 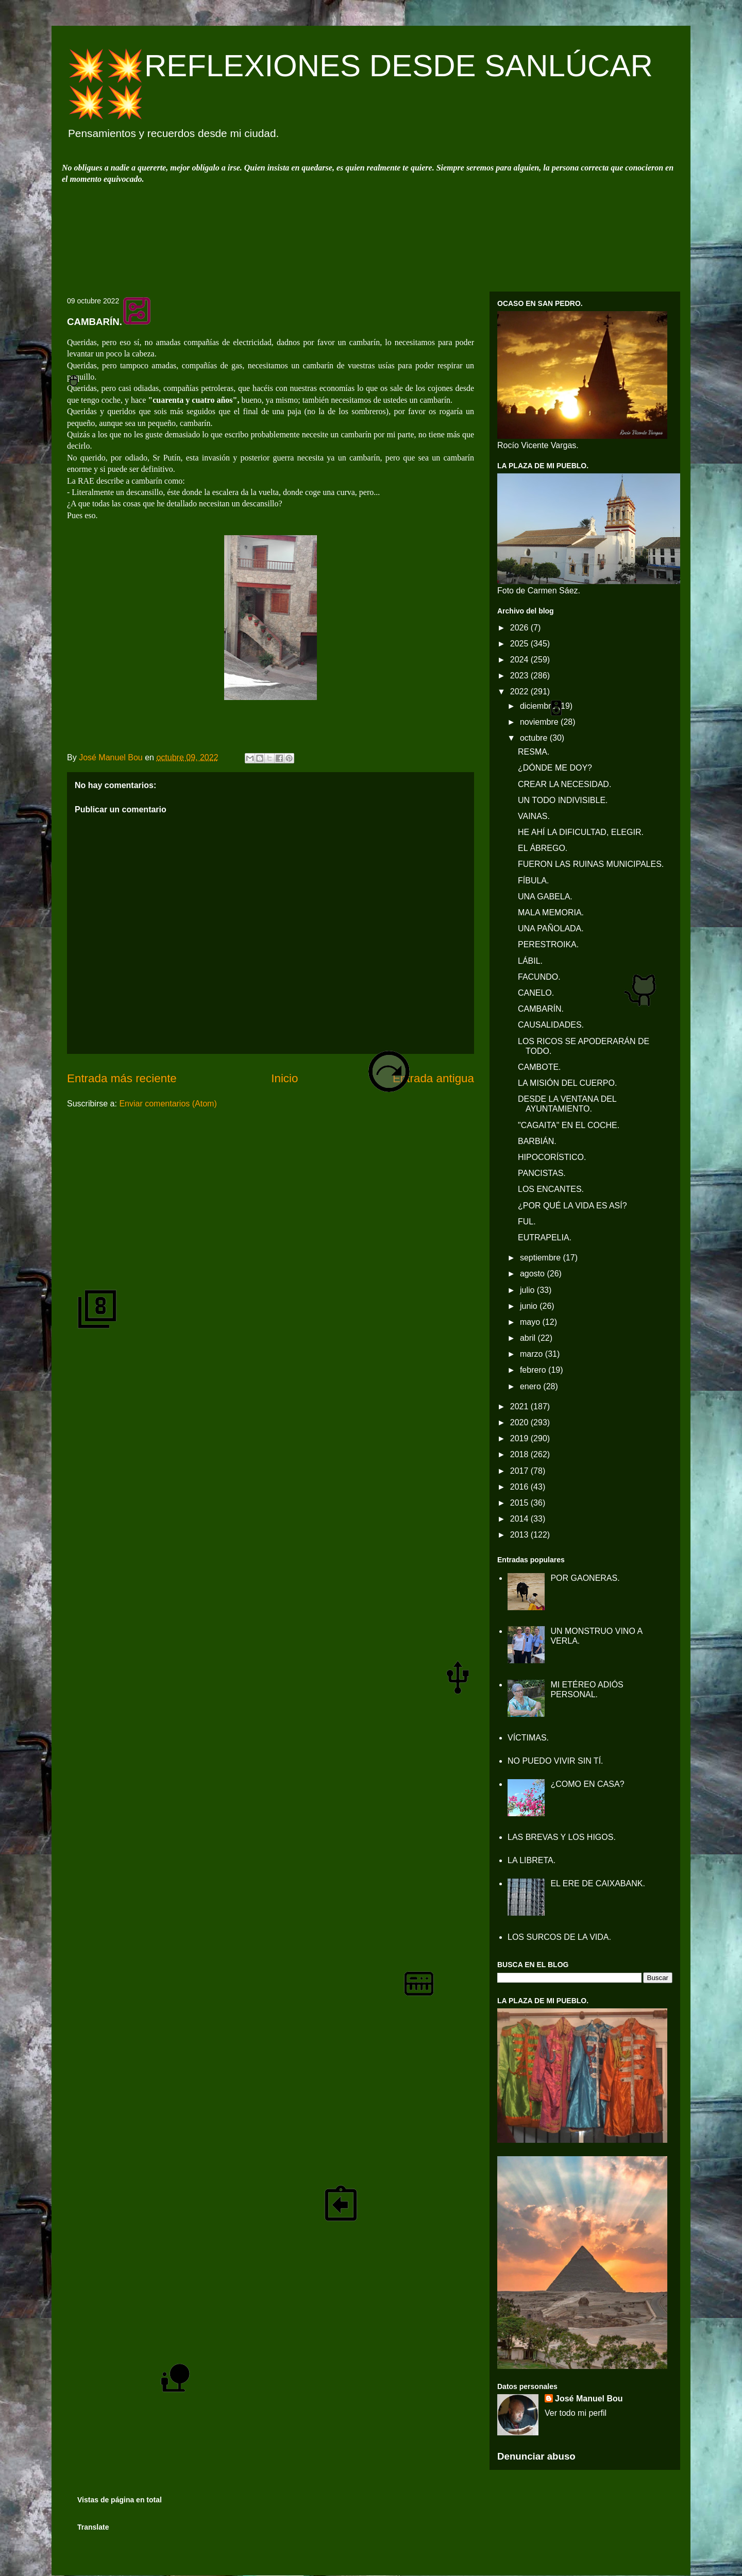 I want to click on explore outdoor activities or nature-related content, so click(x=175, y=2378).